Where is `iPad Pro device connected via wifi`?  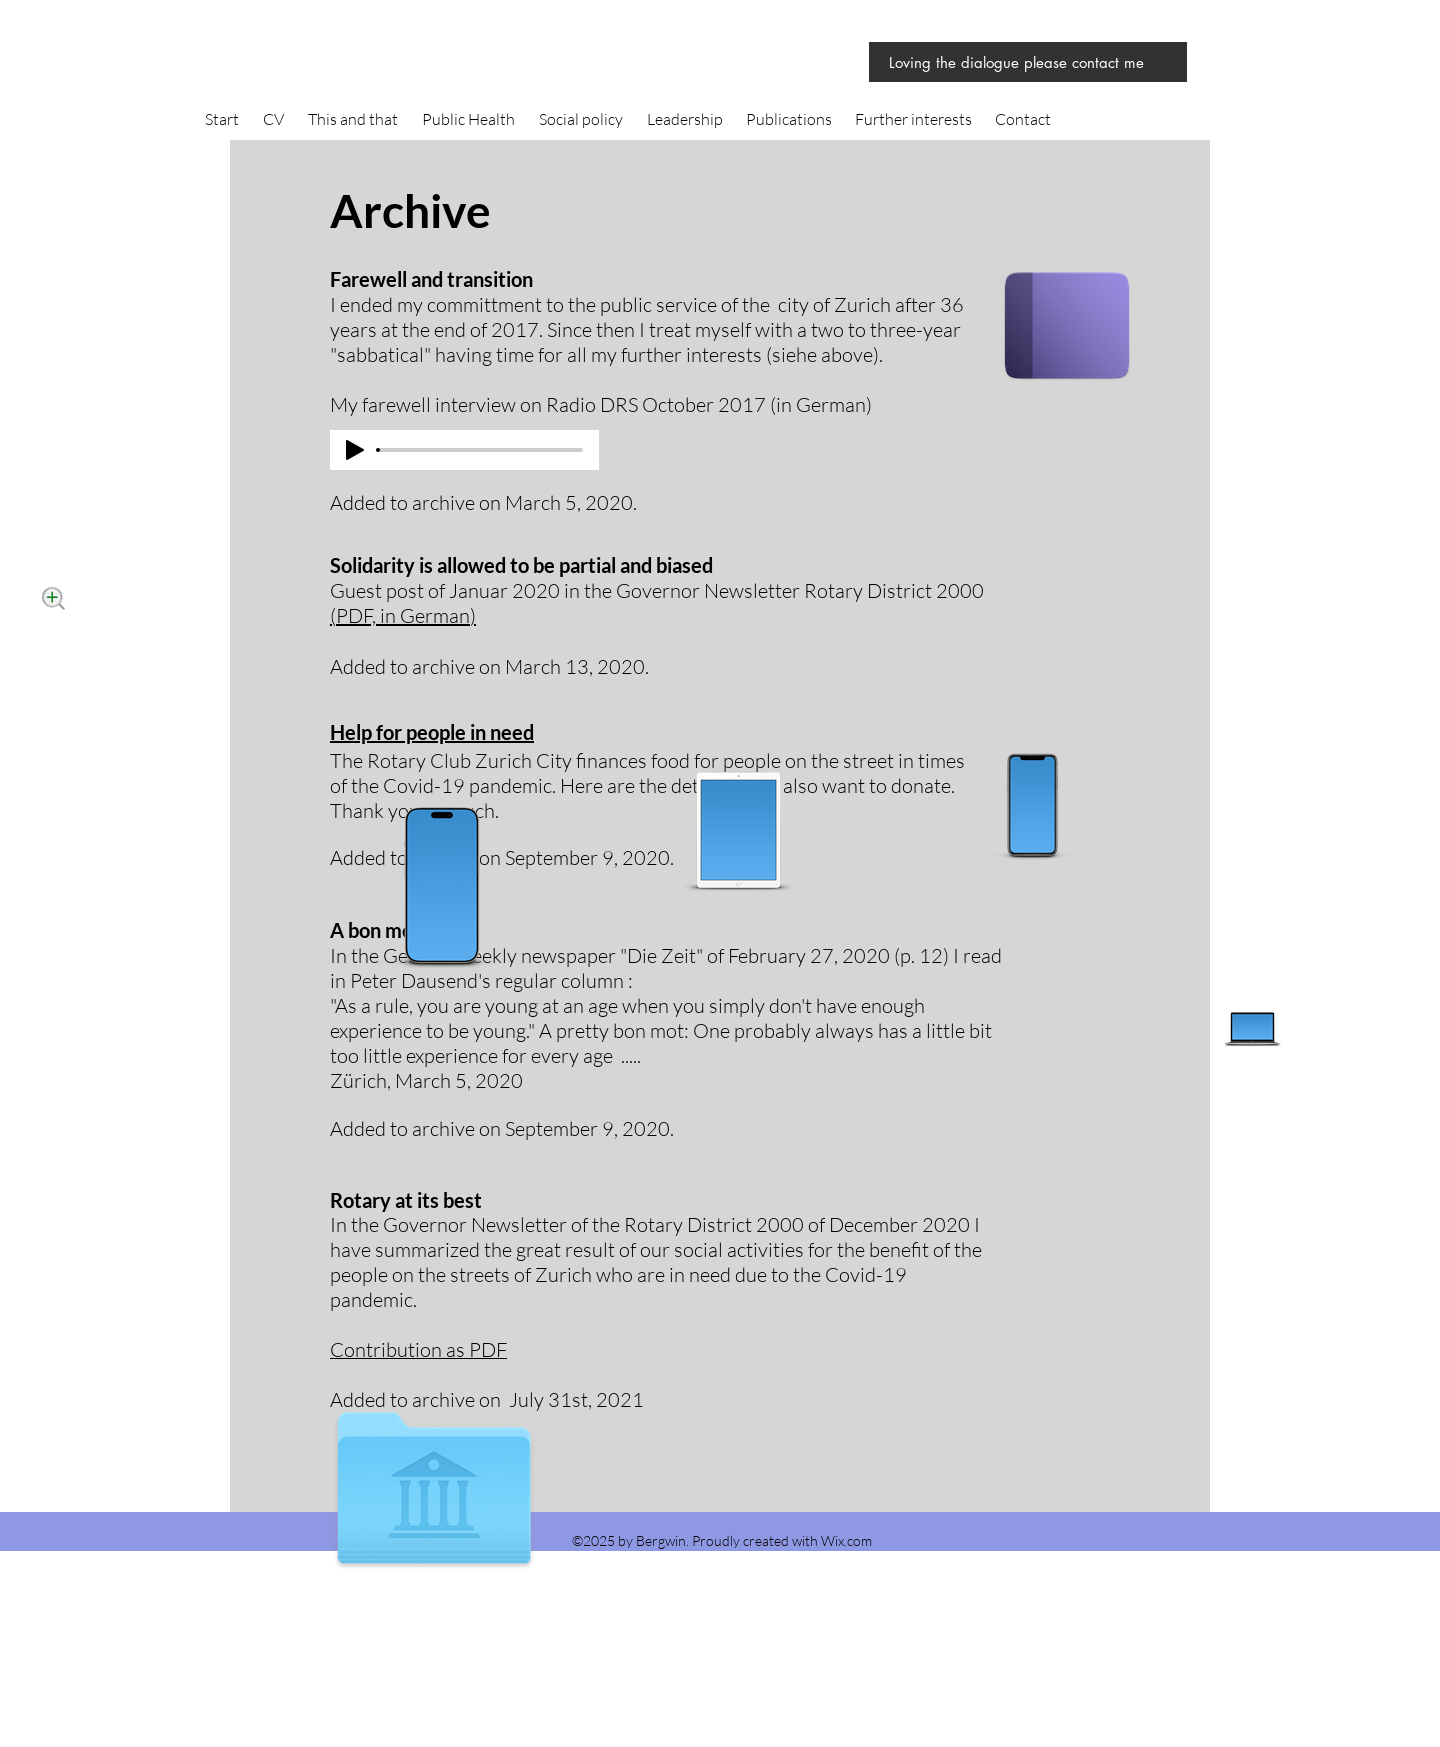
iPad Pro device connected via wifi is located at coordinates (738, 830).